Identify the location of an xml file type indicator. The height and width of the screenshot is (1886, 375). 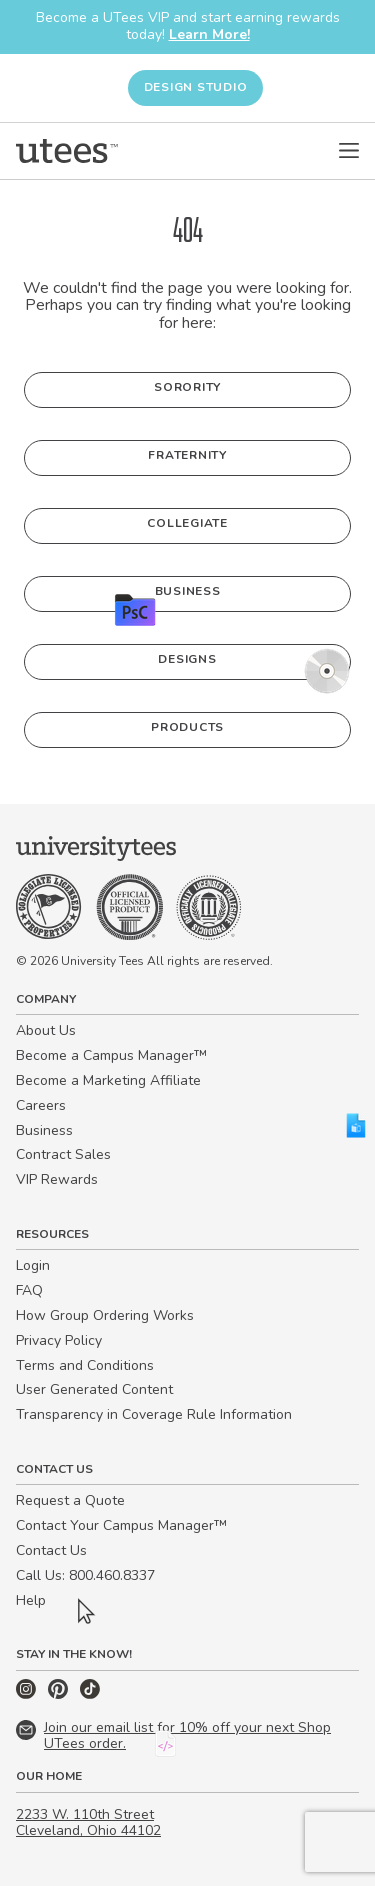
(165, 1743).